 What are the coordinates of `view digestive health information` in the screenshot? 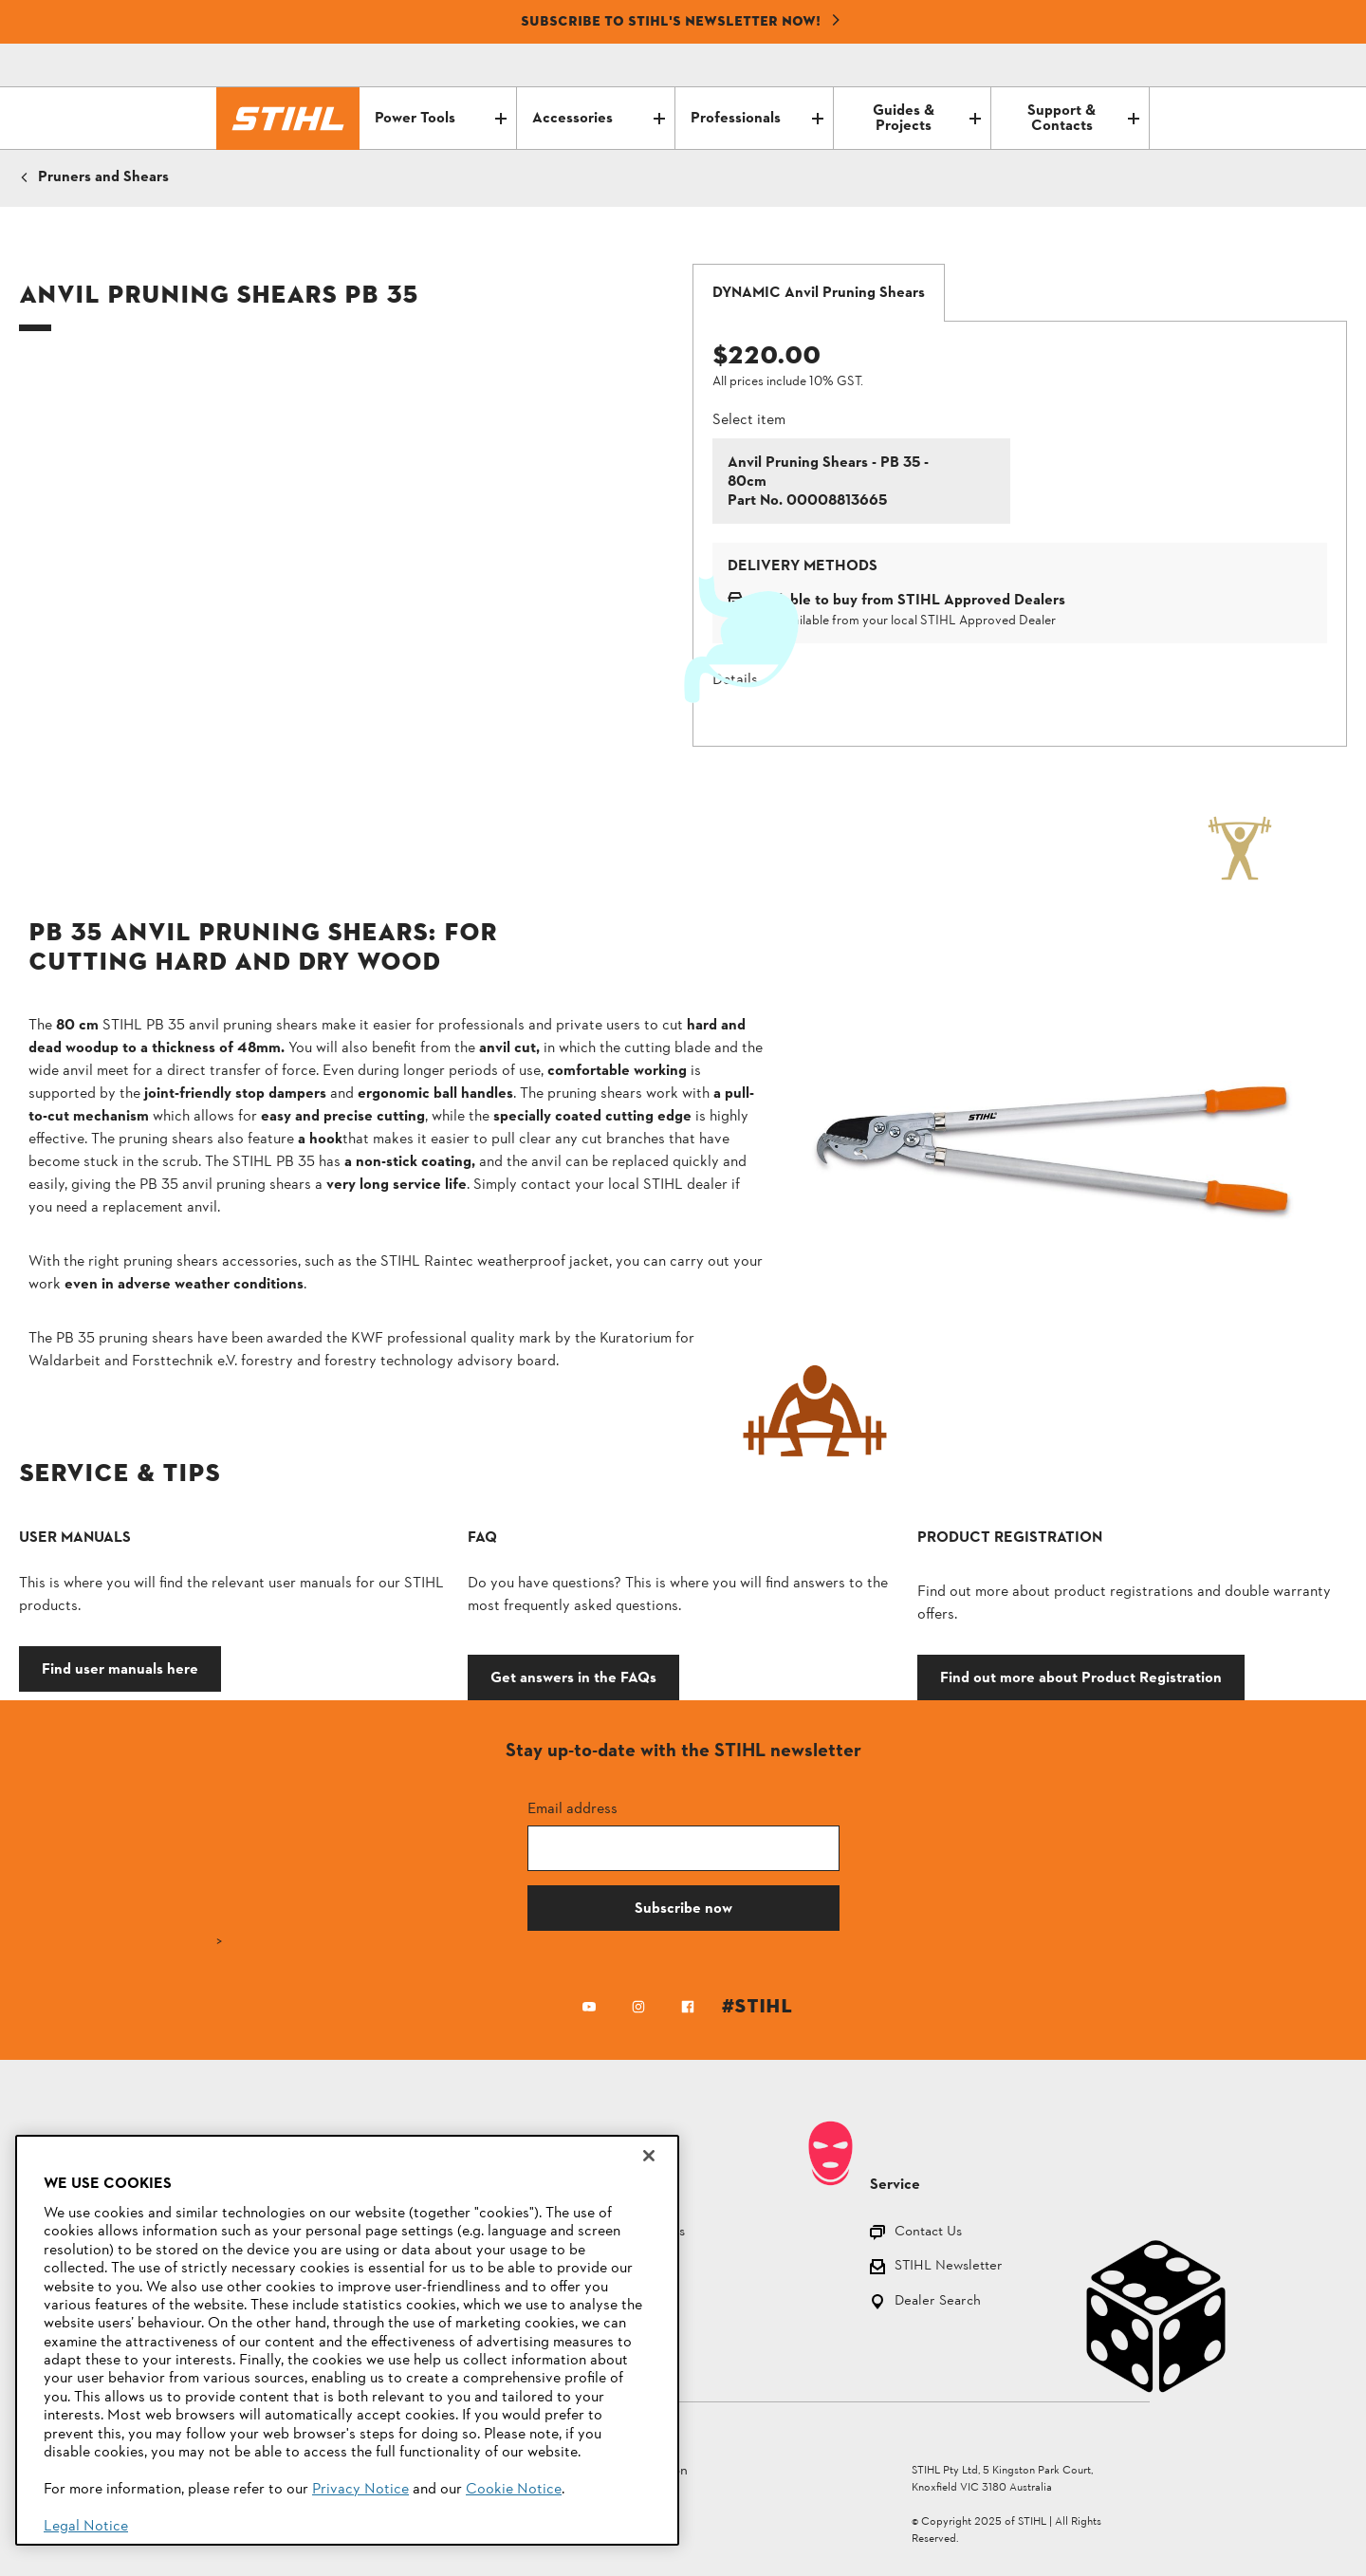 It's located at (741, 639).